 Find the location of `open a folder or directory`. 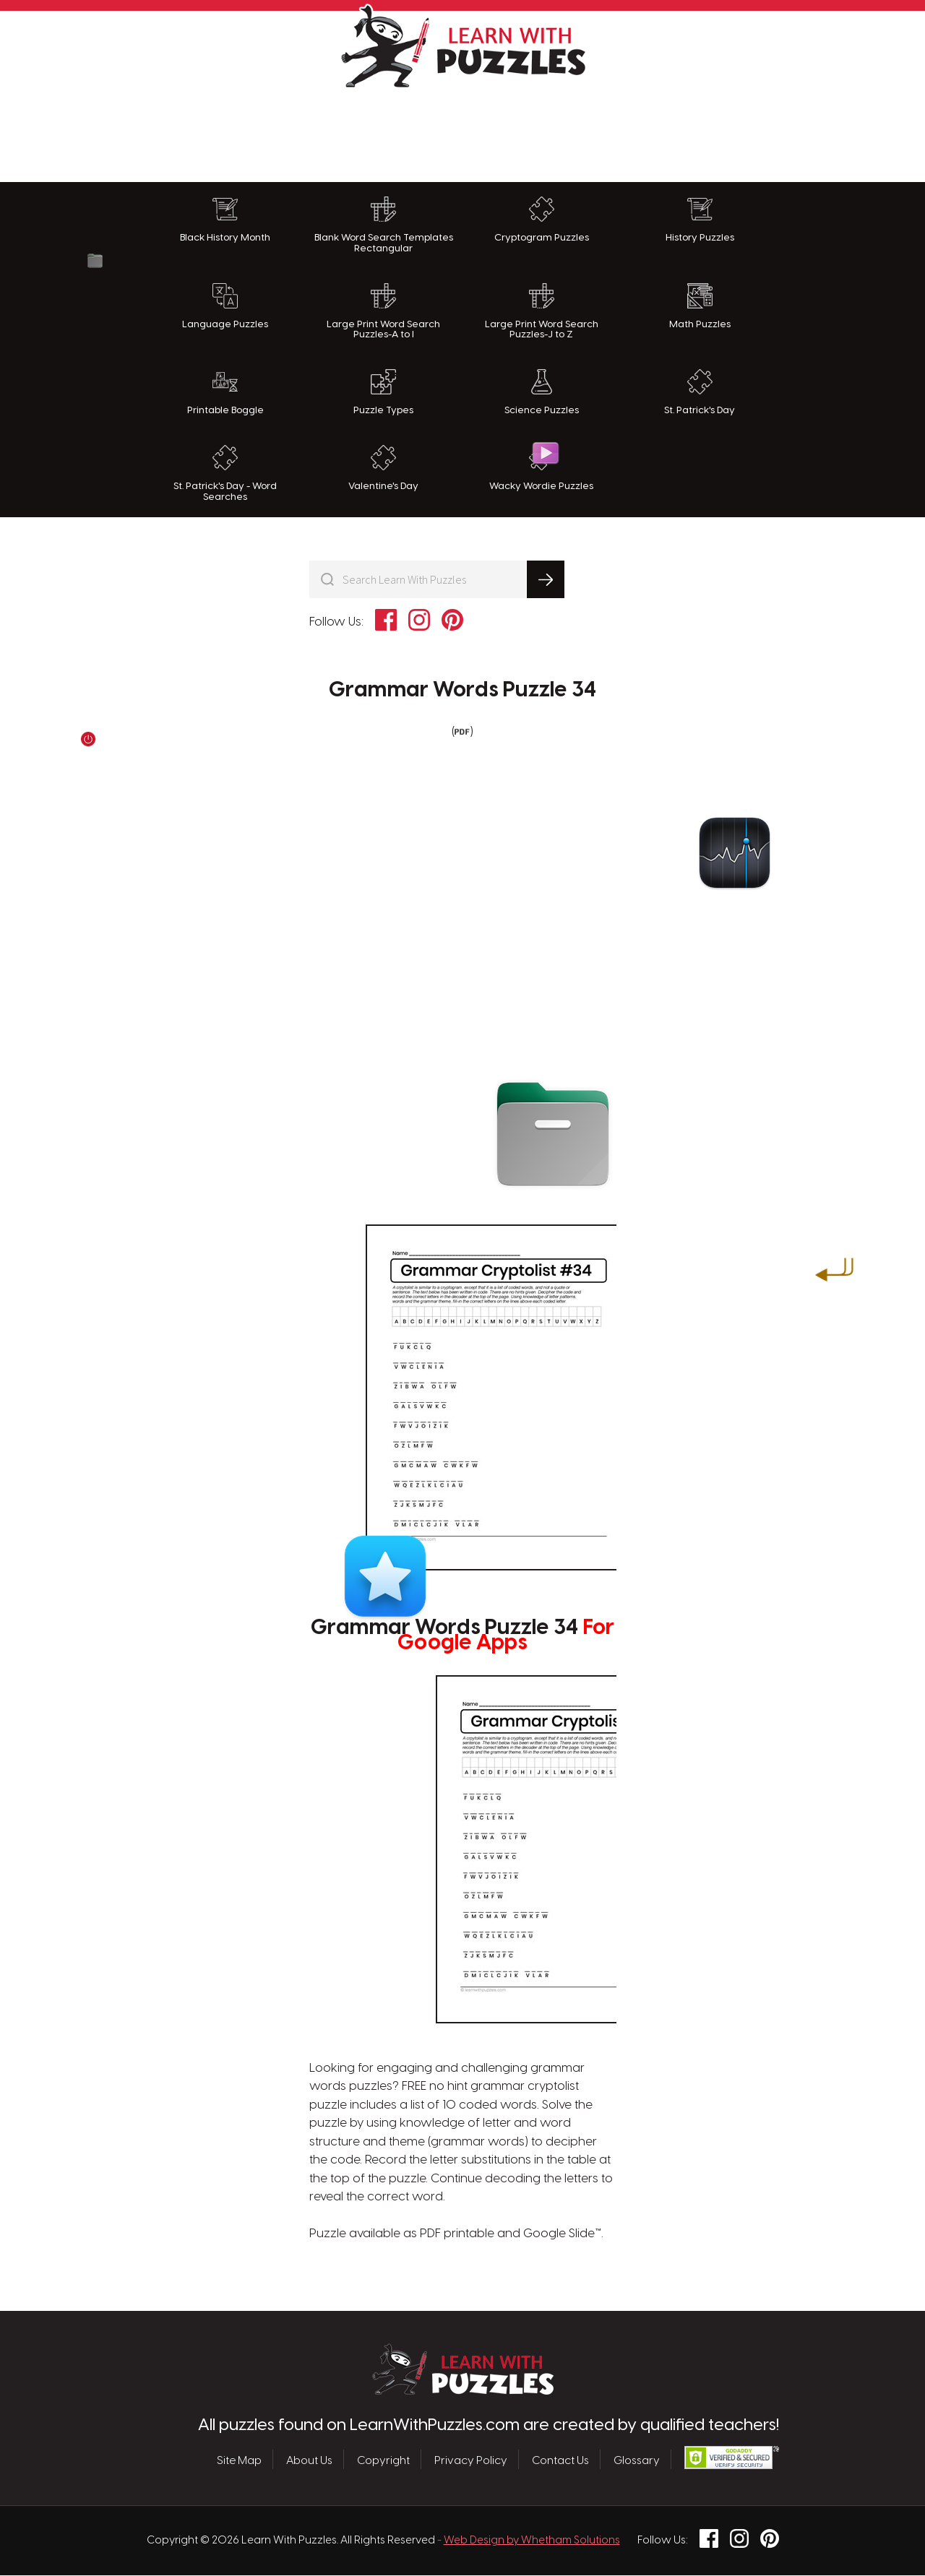

open a folder or directory is located at coordinates (95, 260).